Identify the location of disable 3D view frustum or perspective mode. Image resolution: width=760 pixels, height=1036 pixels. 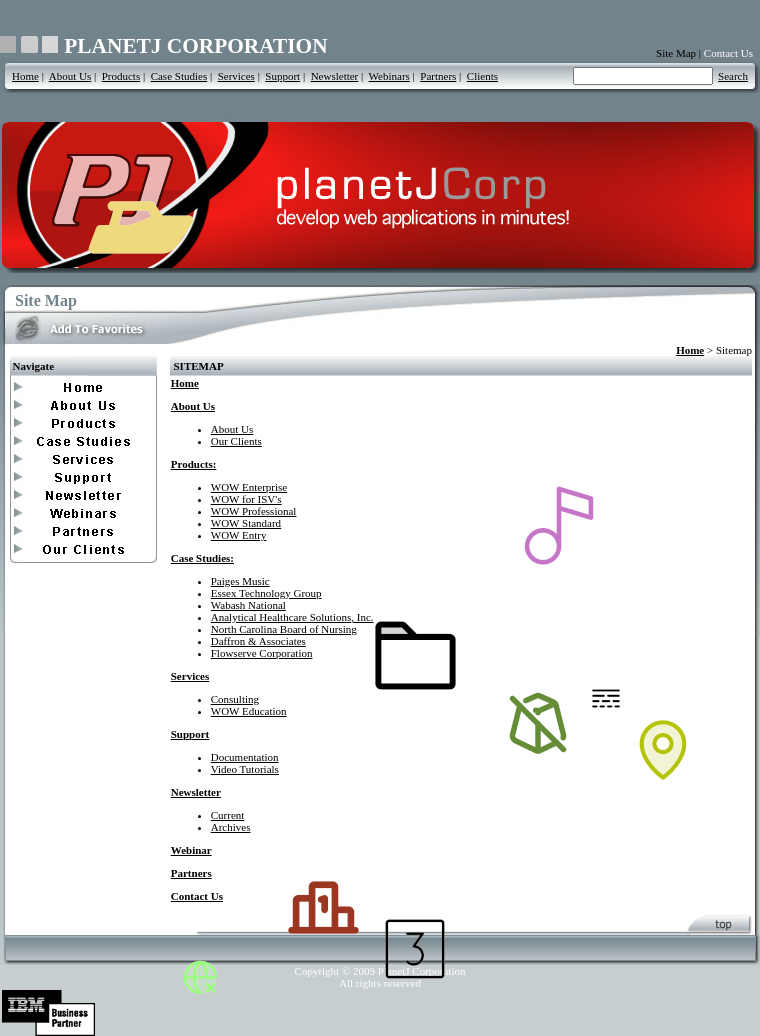
(538, 724).